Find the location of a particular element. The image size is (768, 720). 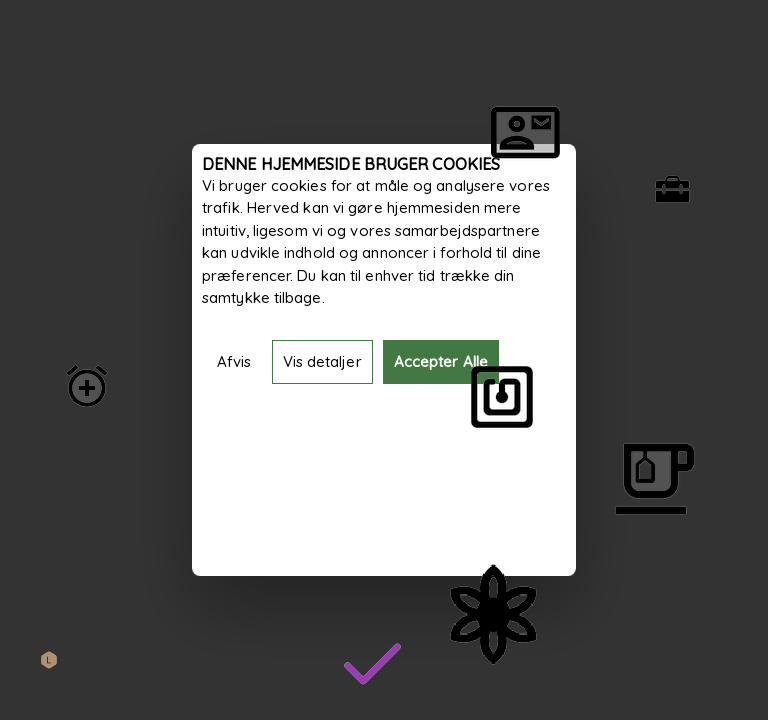

access tools and settings is located at coordinates (672, 190).